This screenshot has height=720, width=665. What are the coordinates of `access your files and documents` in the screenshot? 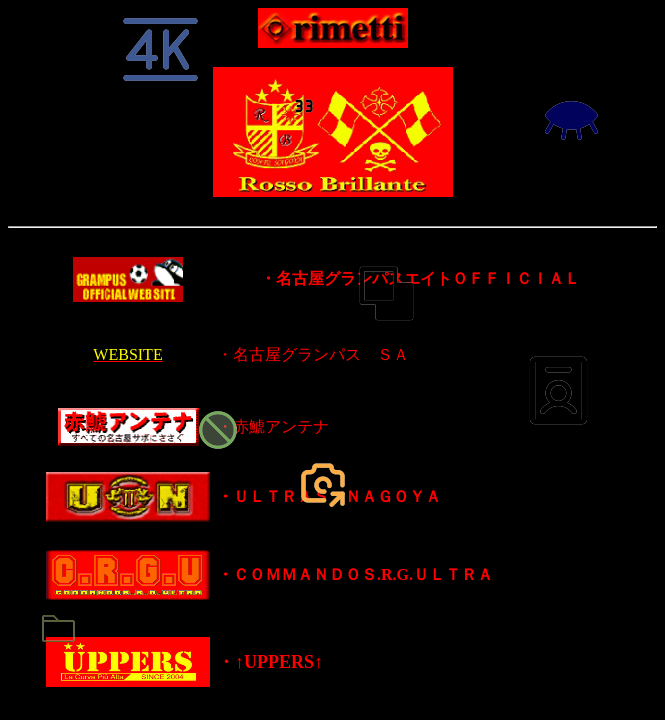 It's located at (58, 628).